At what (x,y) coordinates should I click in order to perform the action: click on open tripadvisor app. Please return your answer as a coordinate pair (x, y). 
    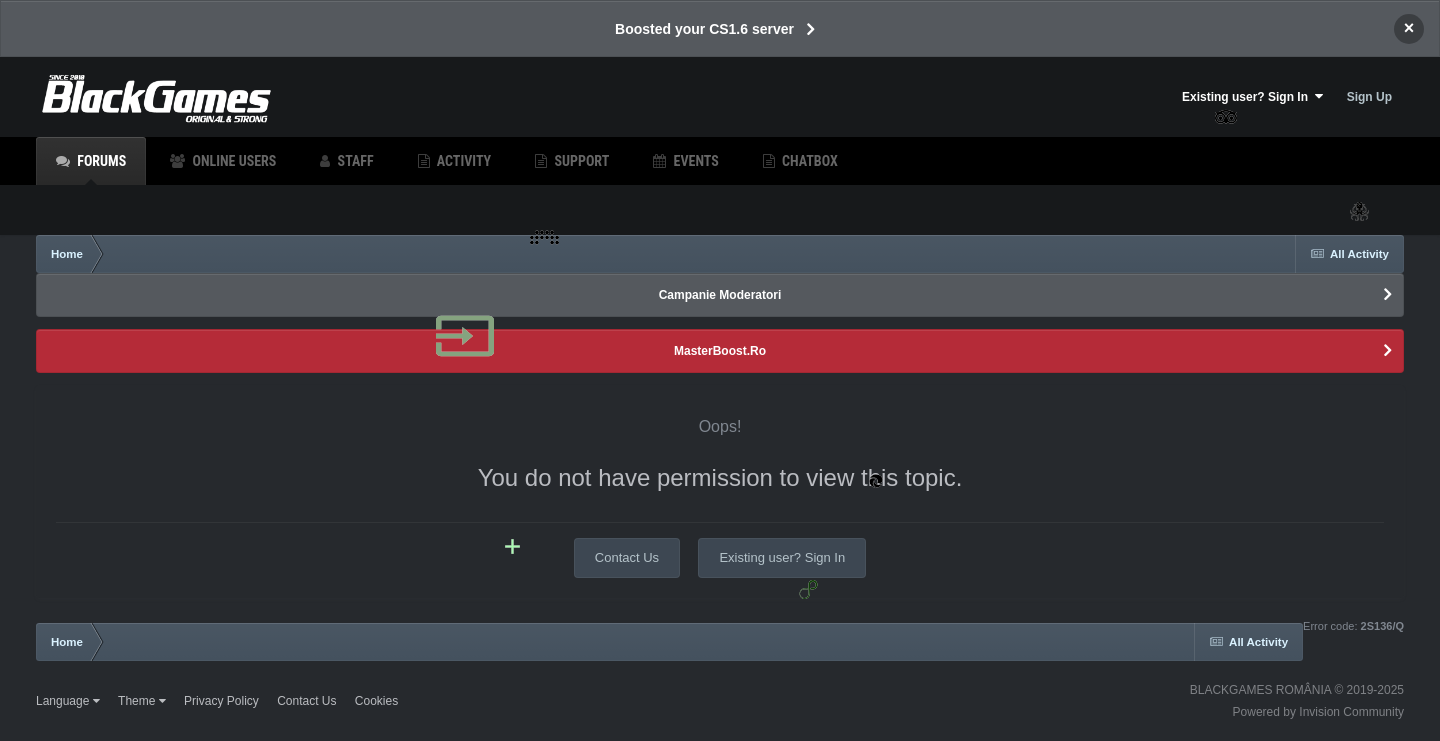
    Looking at the image, I should click on (1226, 117).